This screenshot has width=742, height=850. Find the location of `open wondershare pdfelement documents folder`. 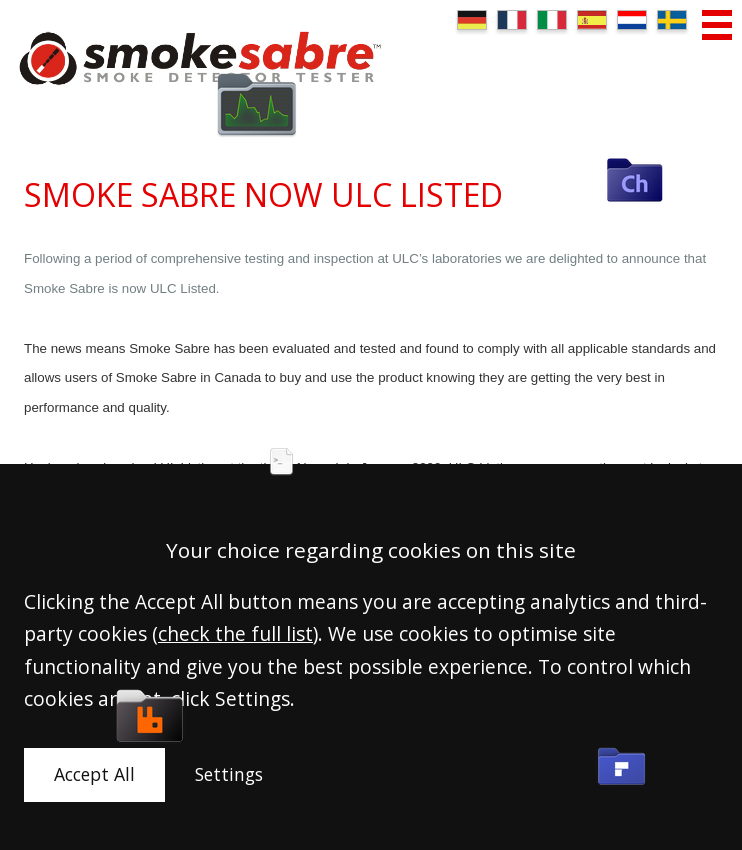

open wondershare pdfelement documents folder is located at coordinates (621, 767).